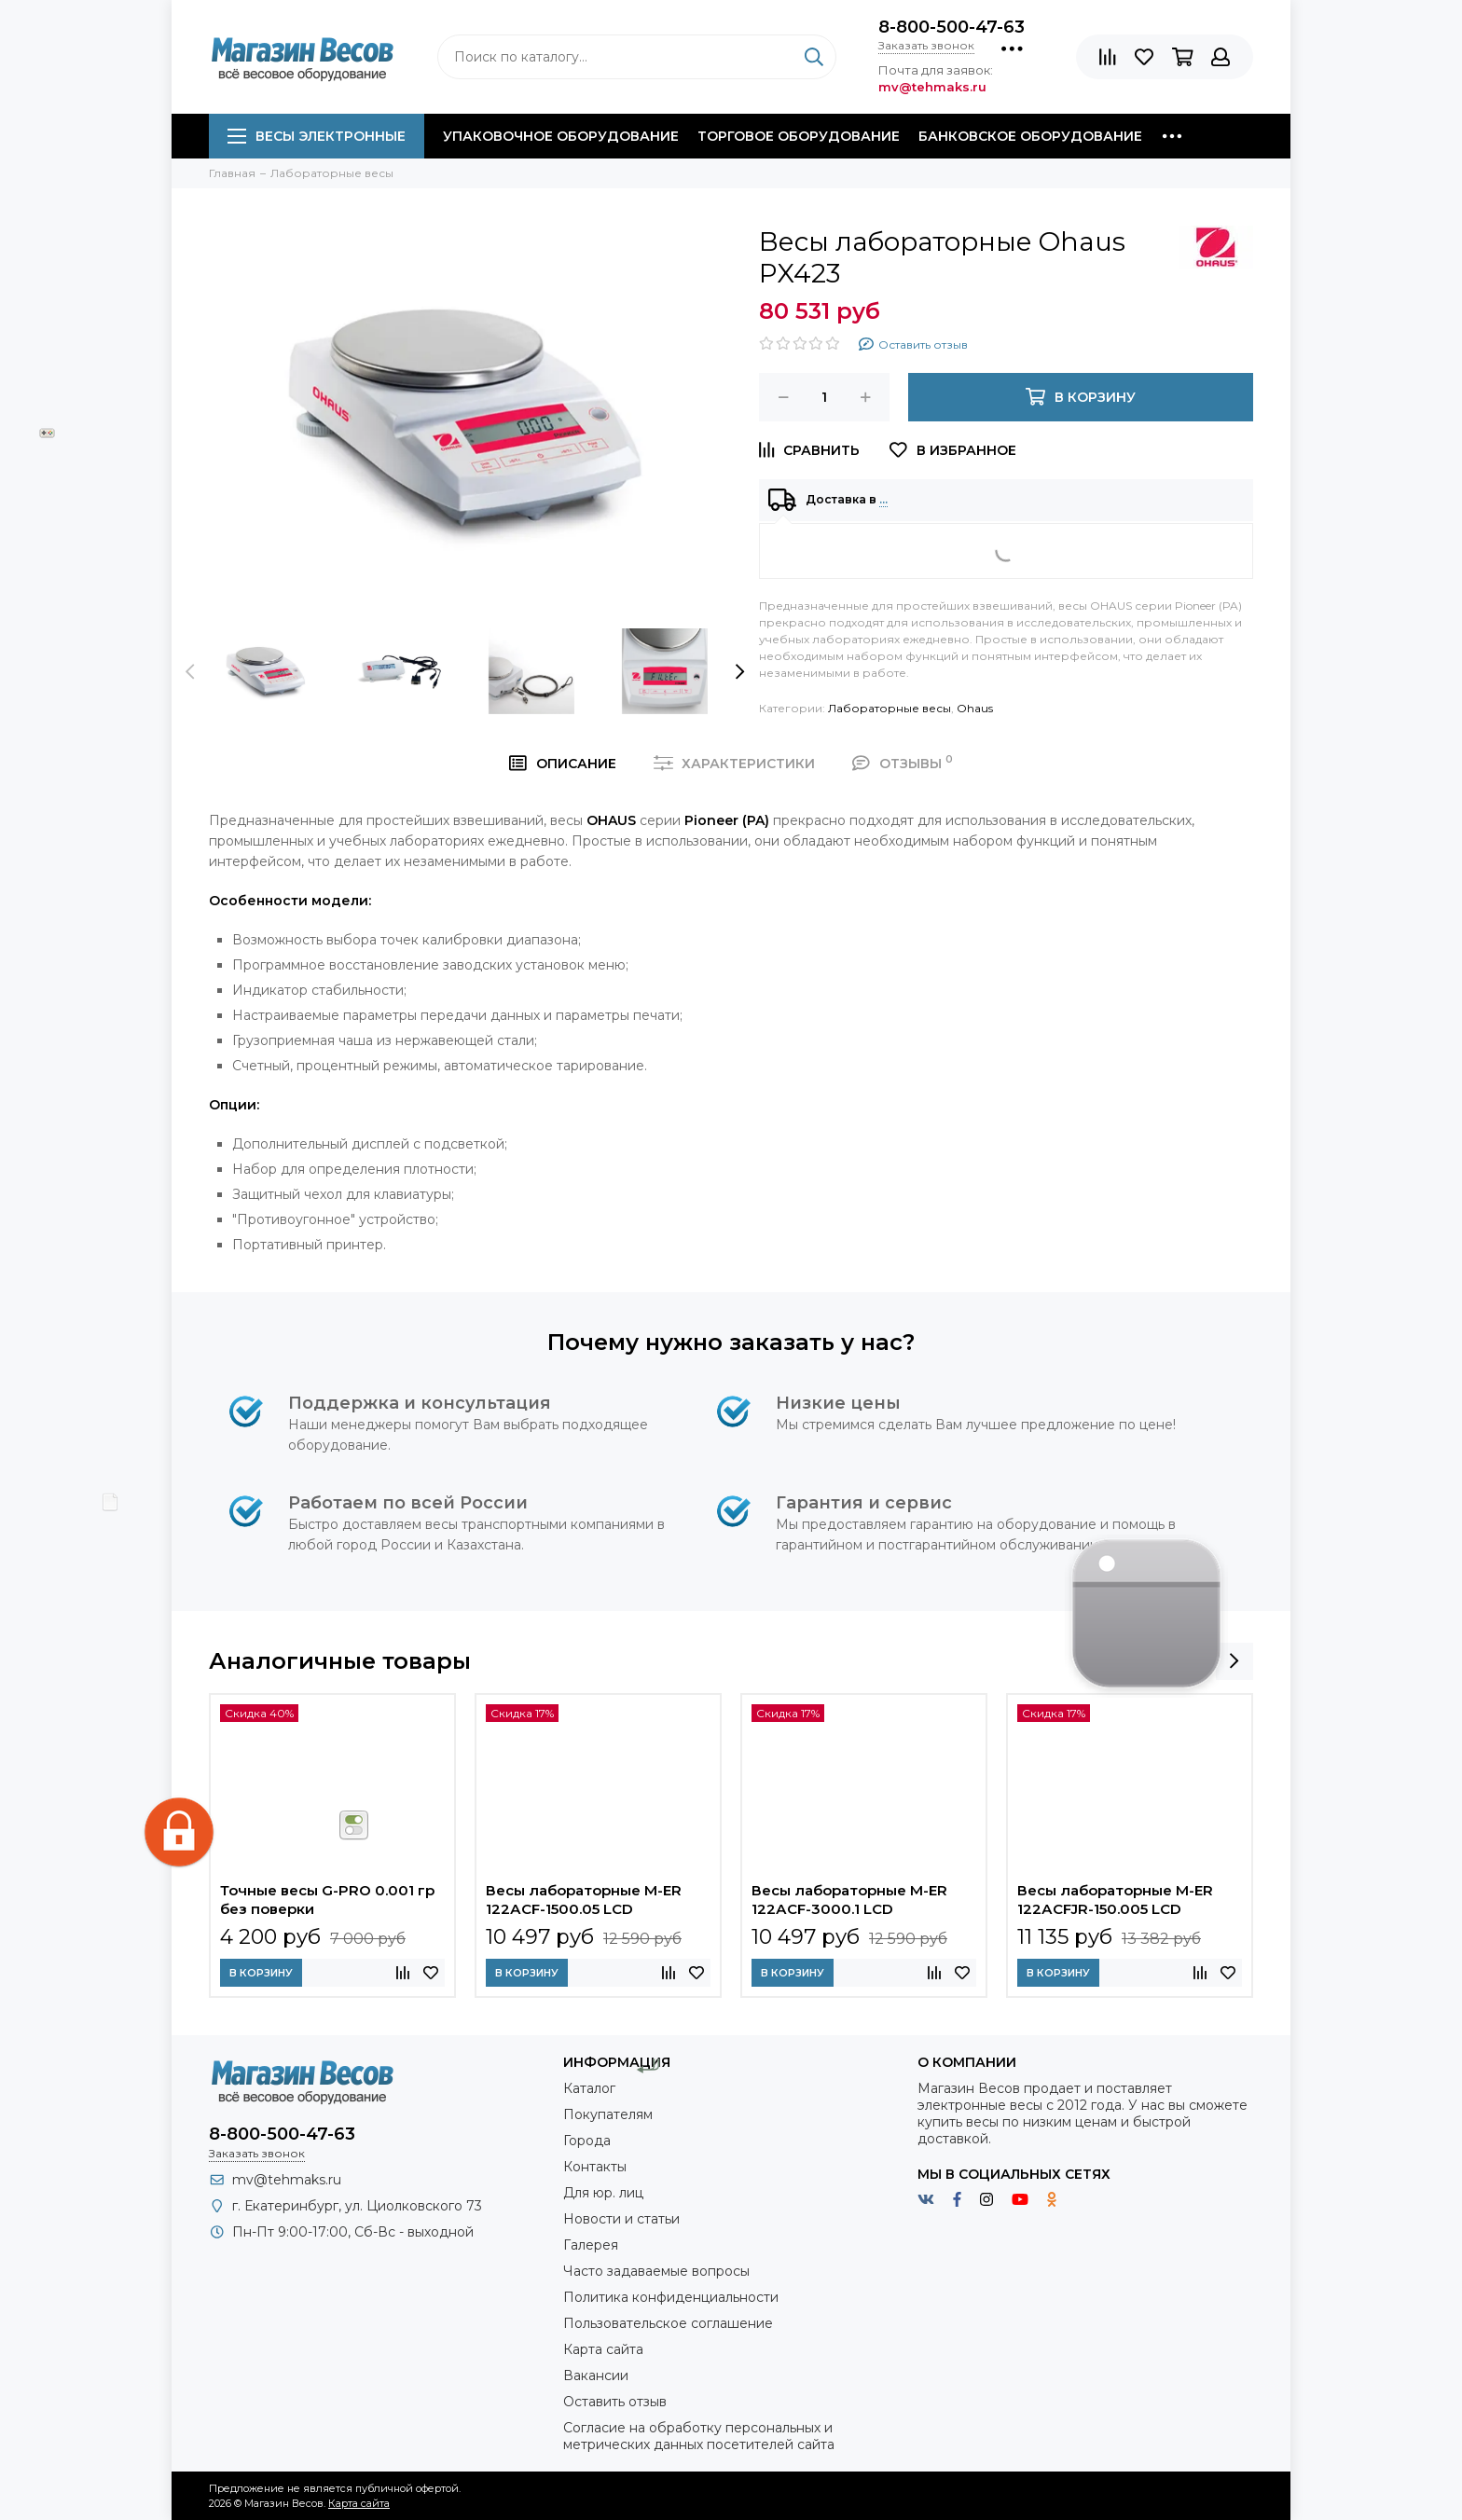 Image resolution: width=1462 pixels, height=2520 pixels. Describe the element at coordinates (110, 1502) in the screenshot. I see `indicates an empty or blank file` at that location.